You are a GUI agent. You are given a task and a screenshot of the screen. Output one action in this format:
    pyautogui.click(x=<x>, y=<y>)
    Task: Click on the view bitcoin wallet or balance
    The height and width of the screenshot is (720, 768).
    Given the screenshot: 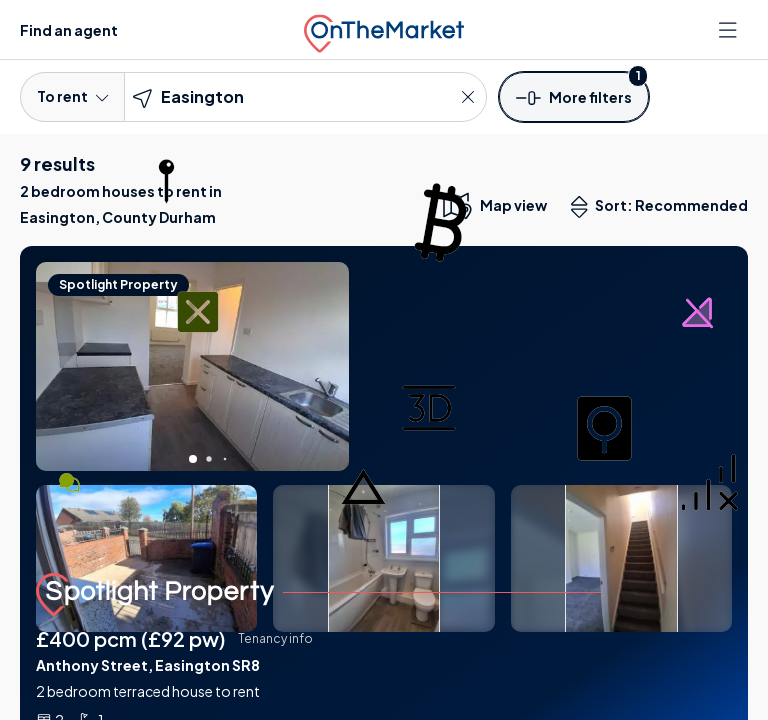 What is the action you would take?
    pyautogui.click(x=442, y=223)
    